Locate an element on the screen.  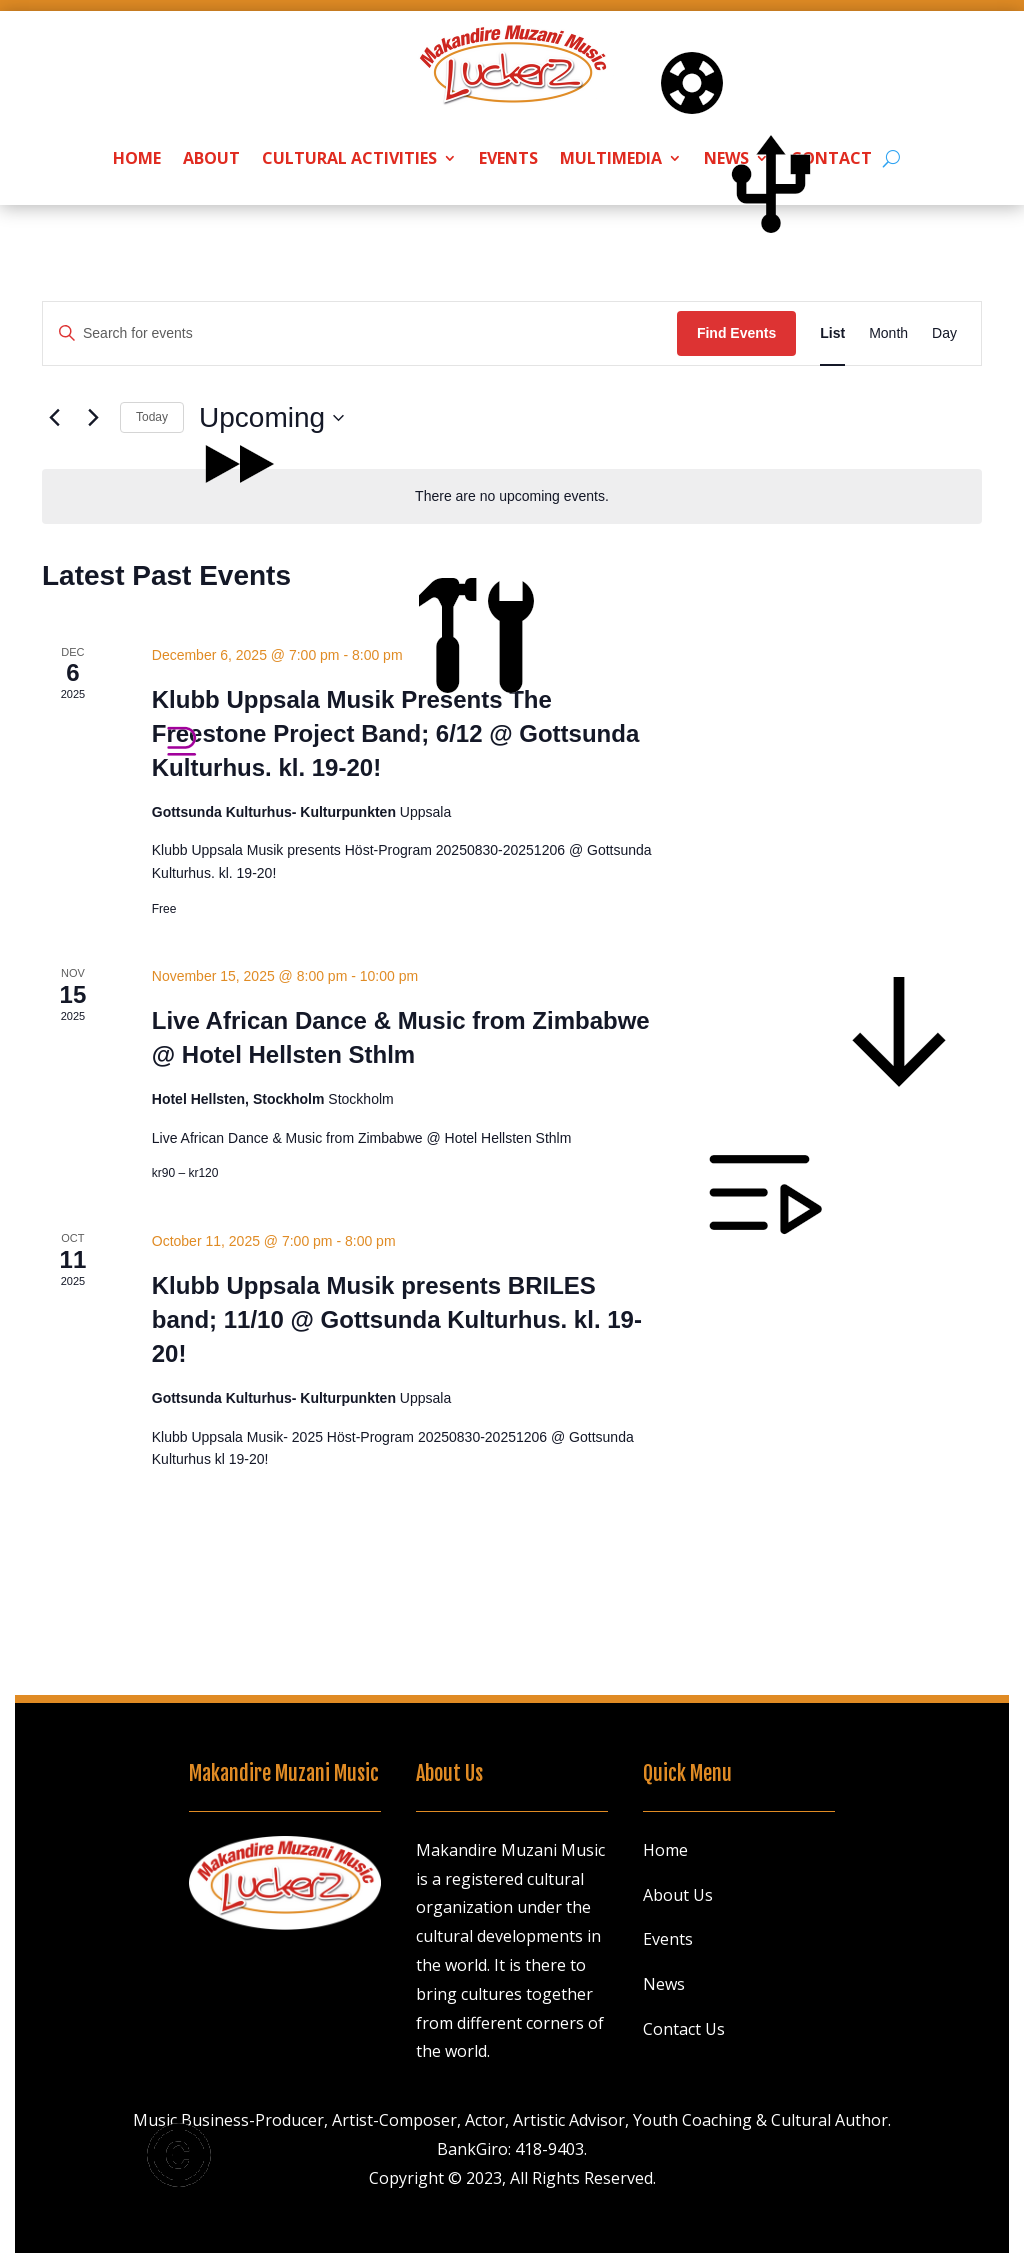
view copyright information is located at coordinates (179, 2155).